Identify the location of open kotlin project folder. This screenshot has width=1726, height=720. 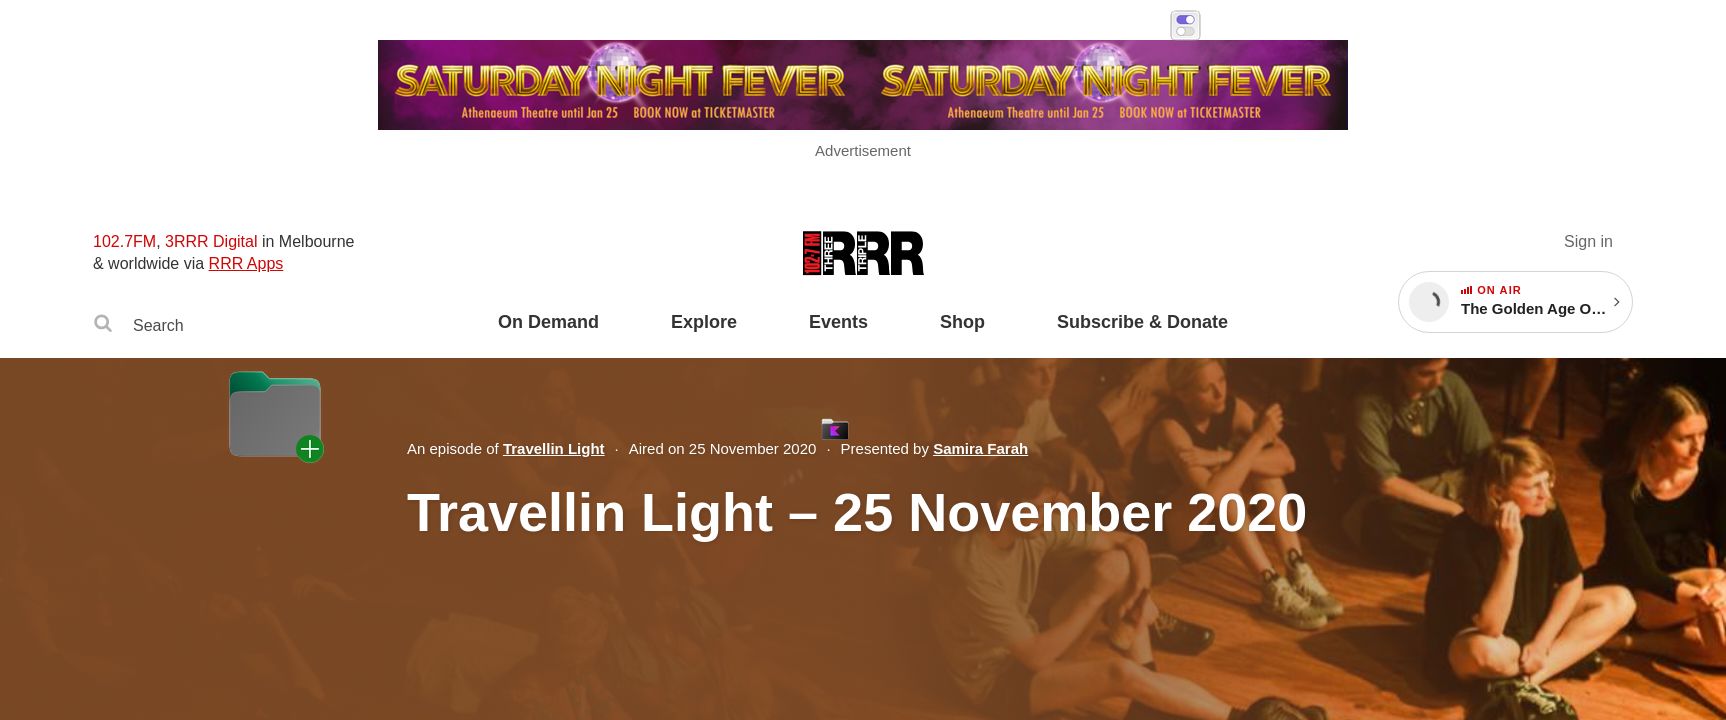
(835, 430).